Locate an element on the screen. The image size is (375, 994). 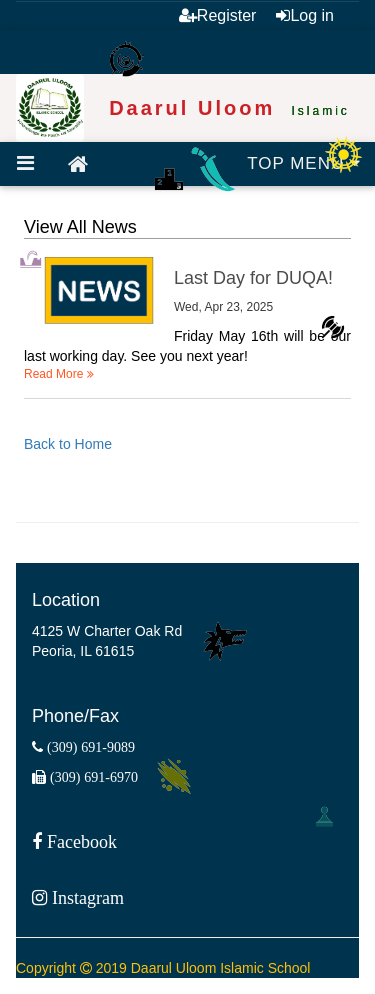
play chess or start a chess game is located at coordinates (324, 813).